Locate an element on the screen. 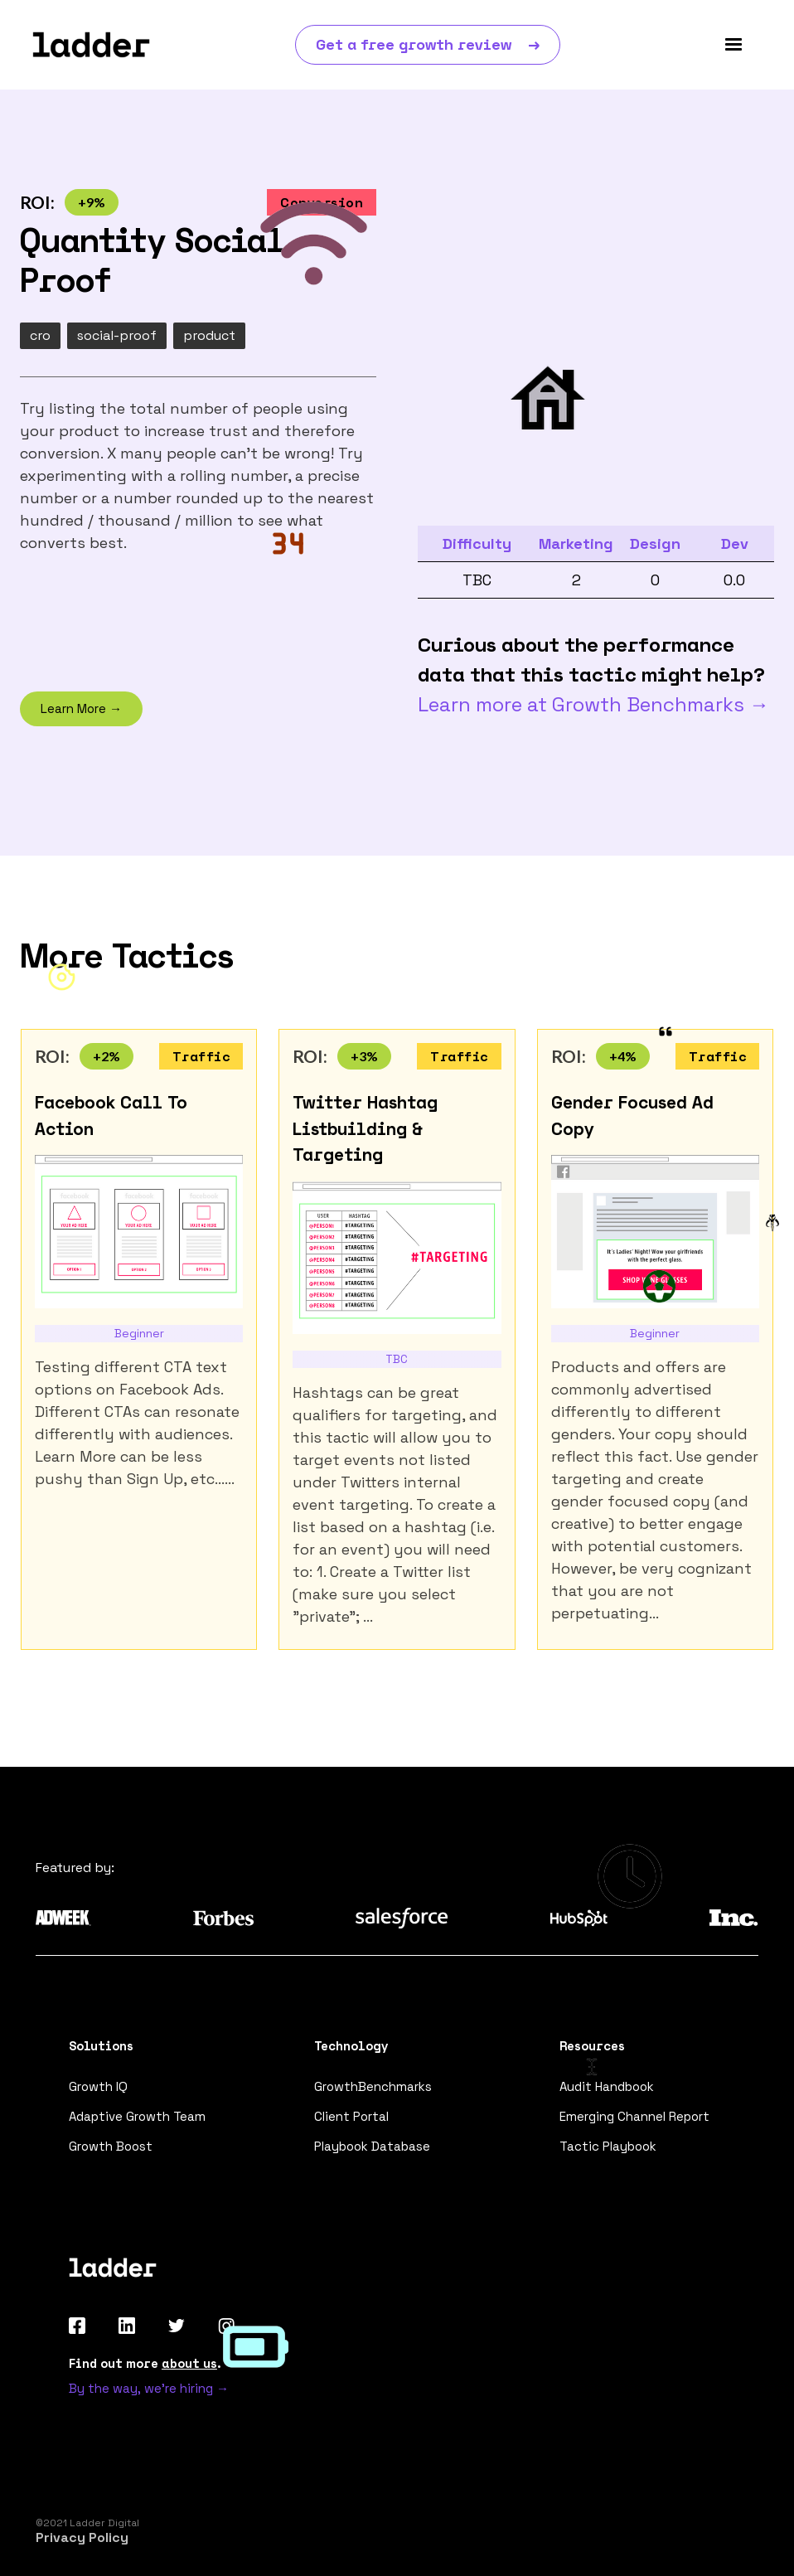  navigate to home screen is located at coordinates (548, 400).